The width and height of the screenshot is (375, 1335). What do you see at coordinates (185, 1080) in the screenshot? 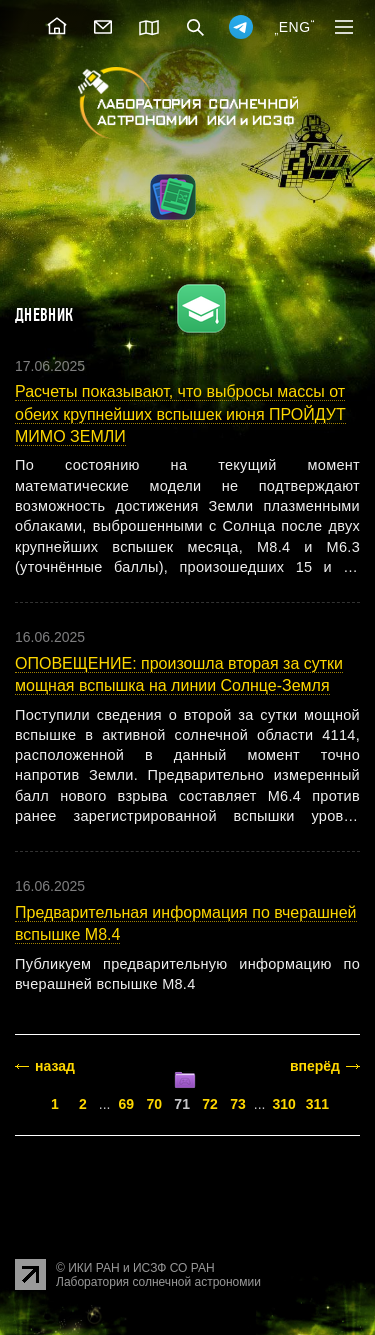
I see `open your games folder` at bounding box center [185, 1080].